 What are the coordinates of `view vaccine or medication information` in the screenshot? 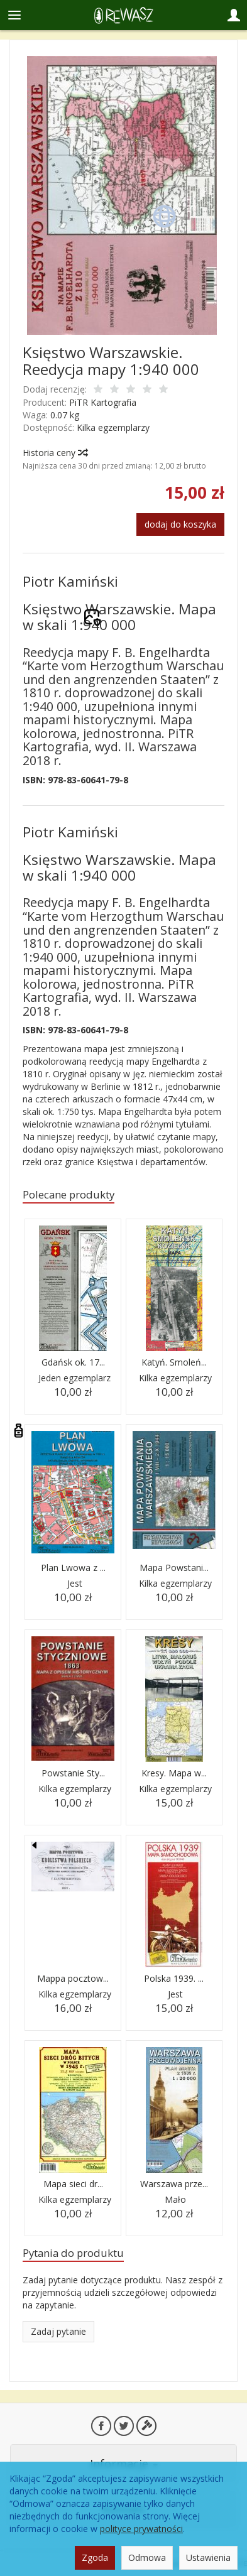 It's located at (18, 1430).